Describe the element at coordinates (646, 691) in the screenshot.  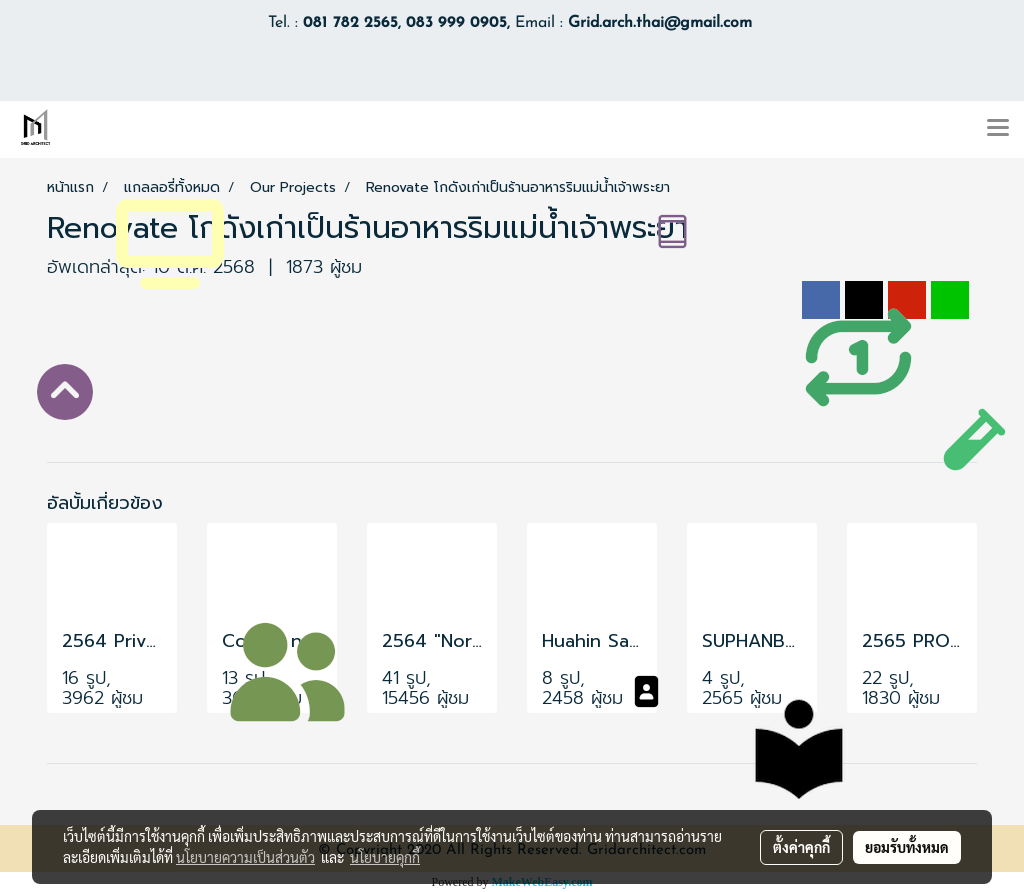
I see `view user profile` at that location.